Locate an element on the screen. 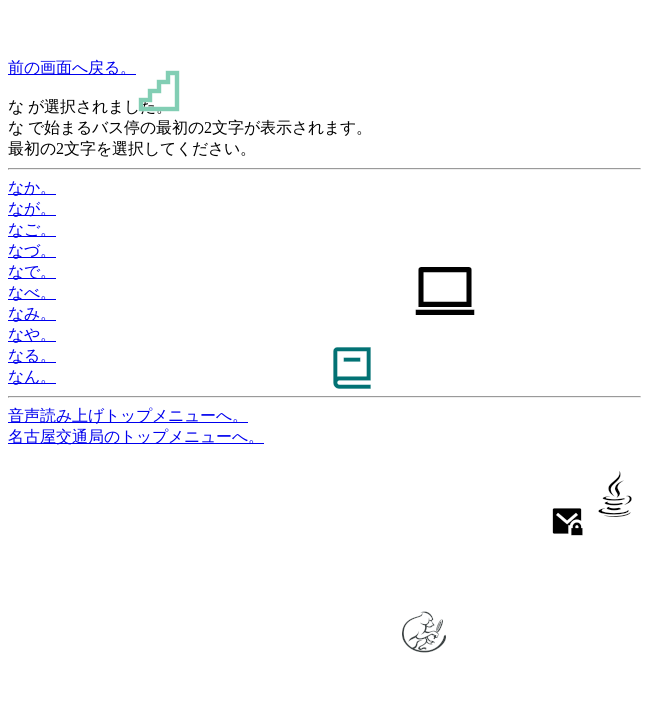 The width and height of the screenshot is (649, 720). indicates stairs or stairway access is located at coordinates (159, 91).